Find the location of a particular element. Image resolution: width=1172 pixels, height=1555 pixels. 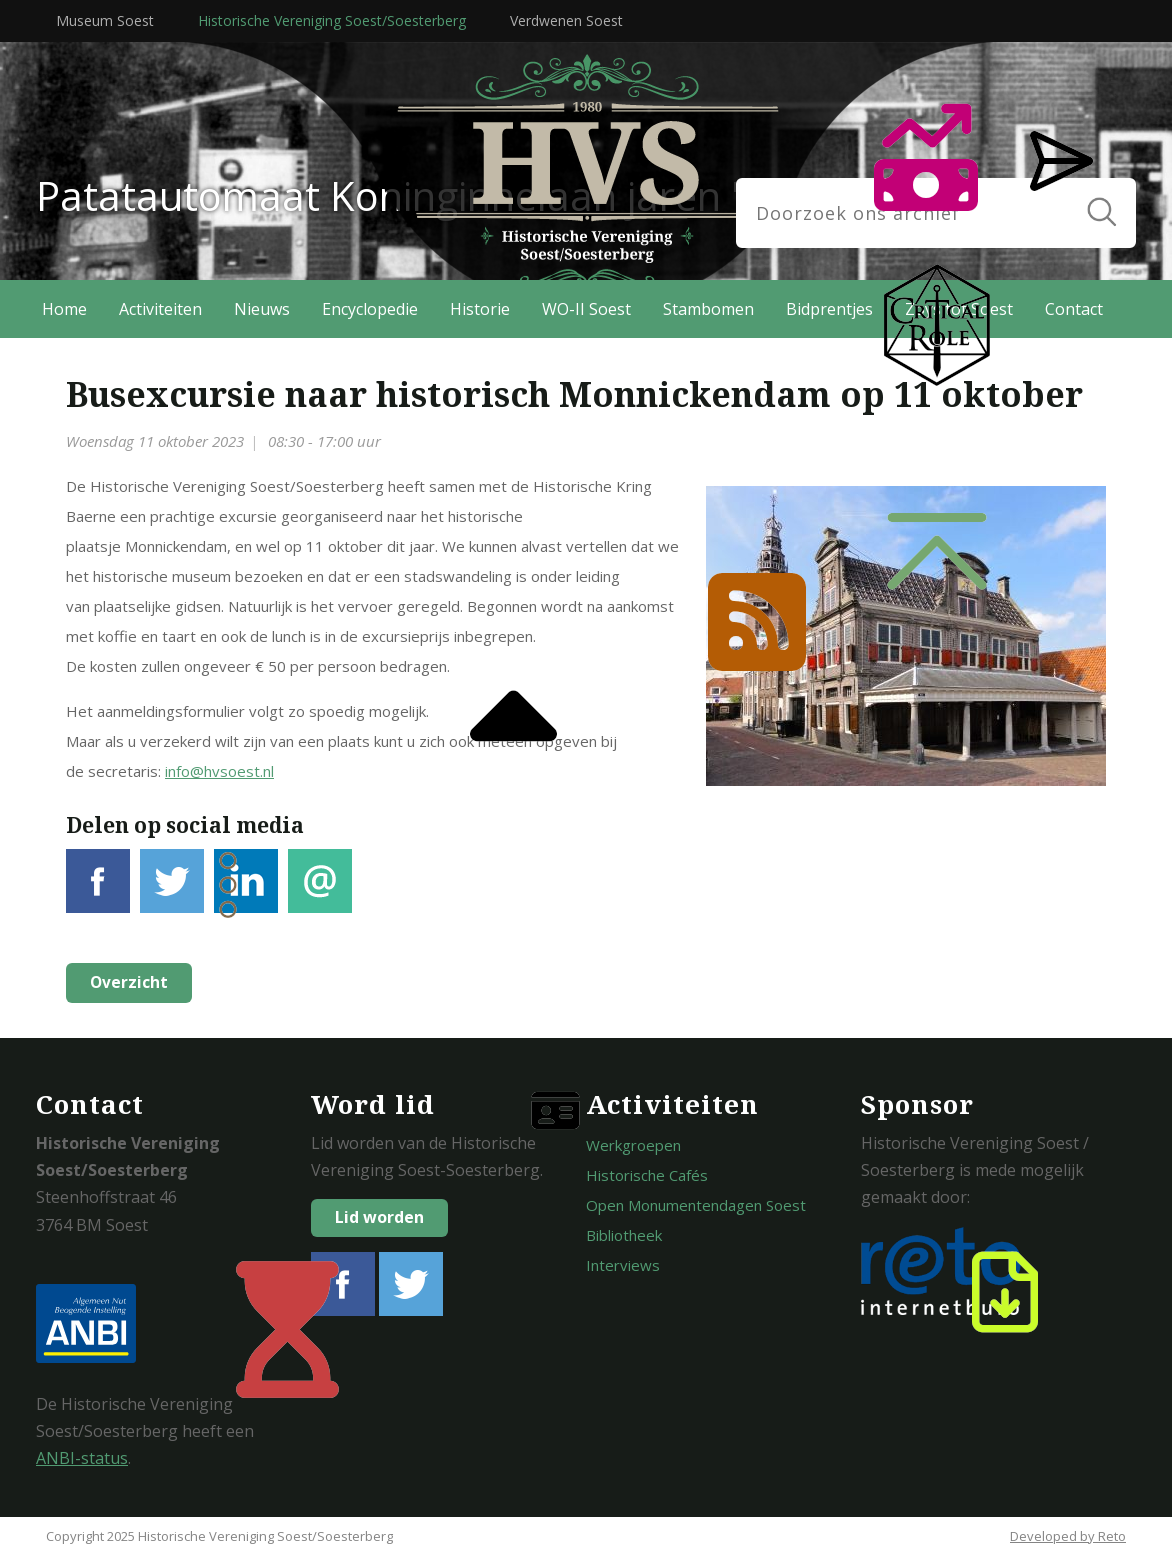

collapse an expanded section is located at coordinates (513, 719).